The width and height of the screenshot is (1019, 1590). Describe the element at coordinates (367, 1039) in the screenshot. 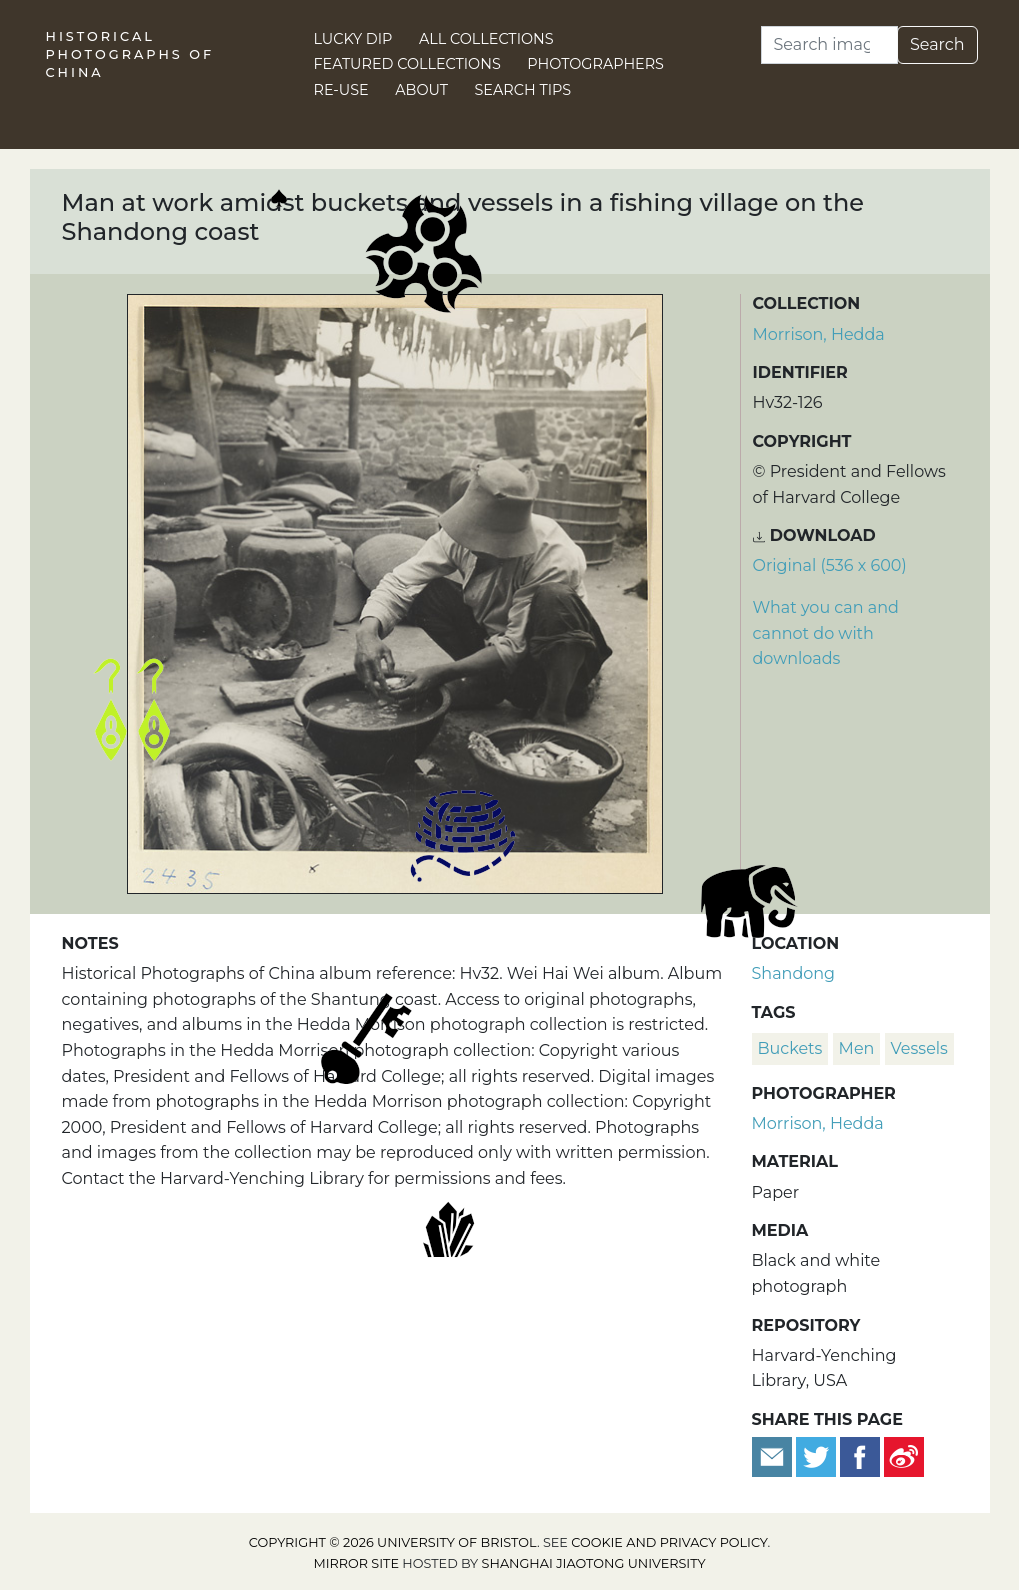

I see `access security or authentication settings` at that location.